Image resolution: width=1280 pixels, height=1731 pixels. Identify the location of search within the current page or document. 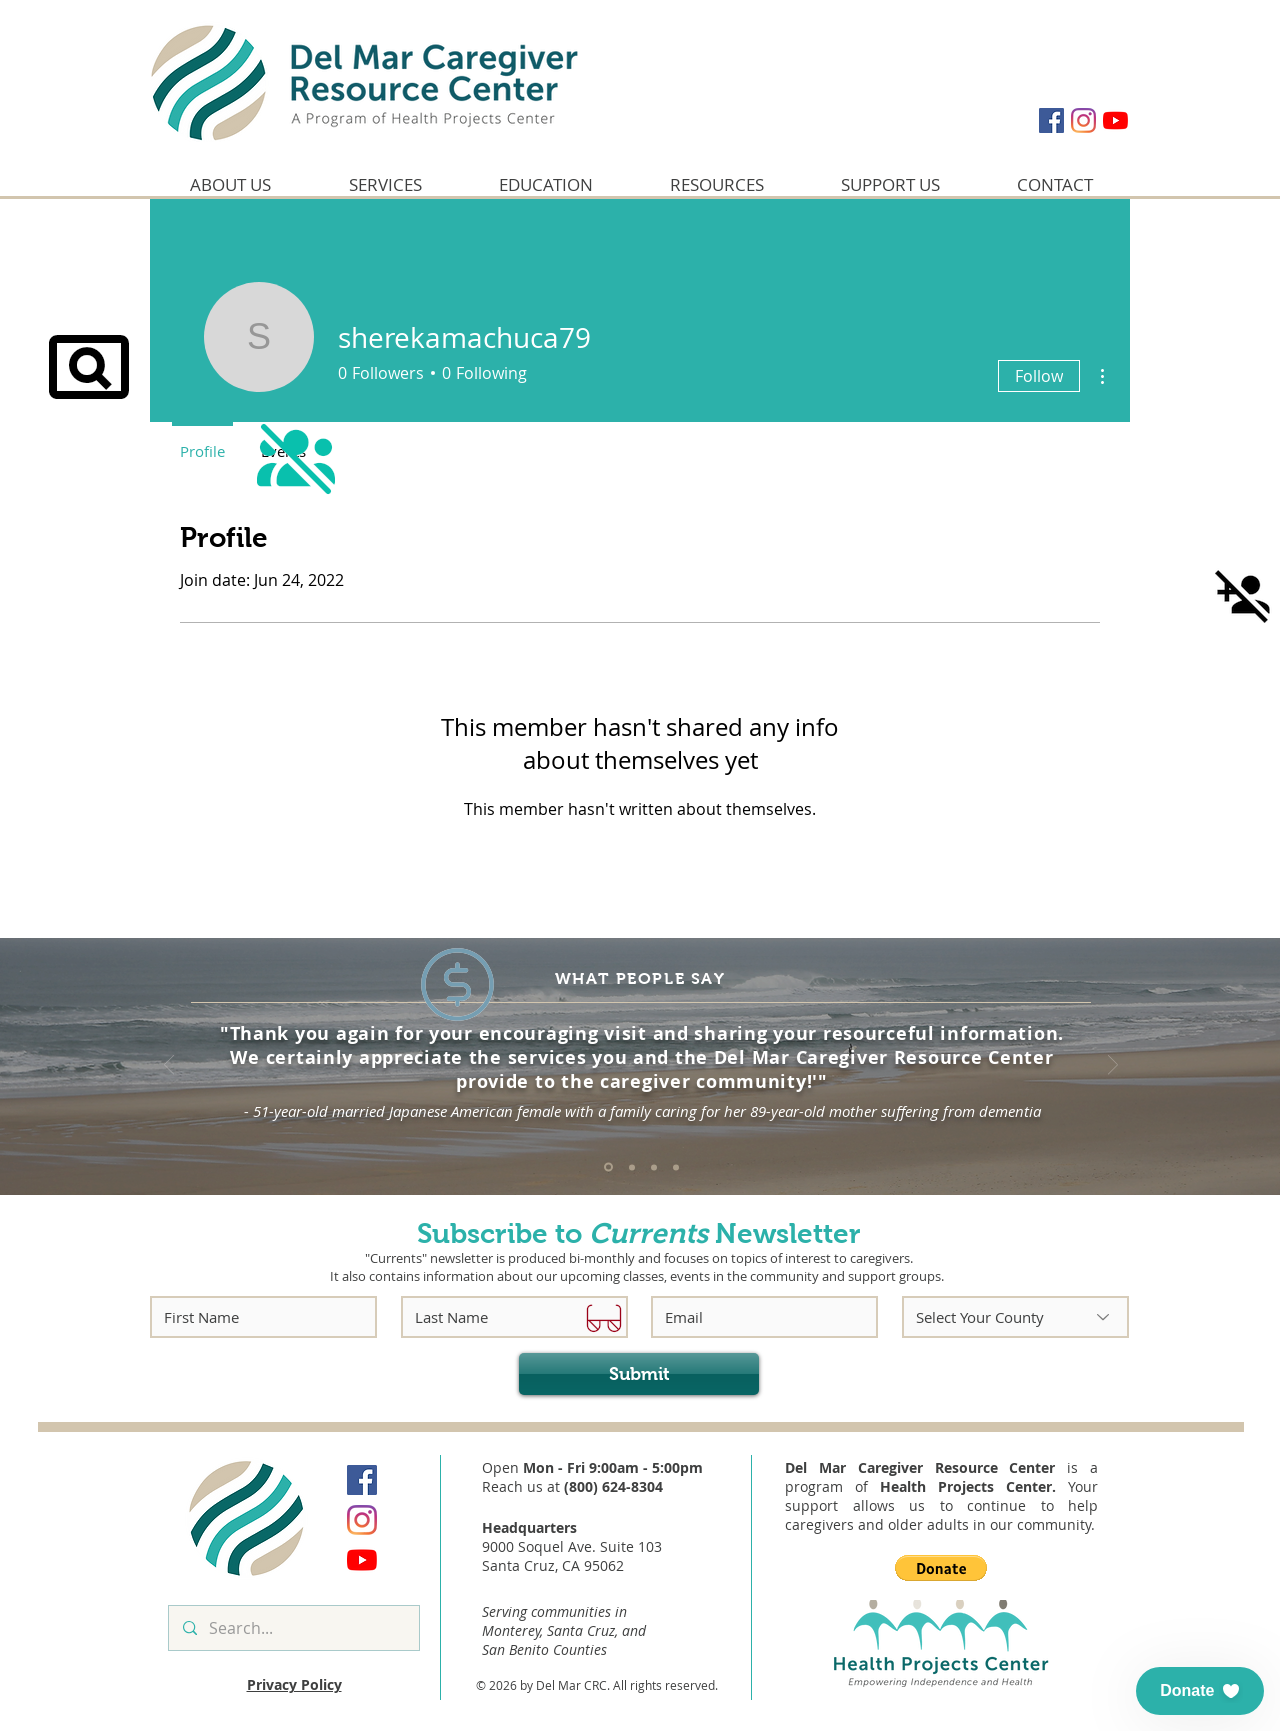
(89, 367).